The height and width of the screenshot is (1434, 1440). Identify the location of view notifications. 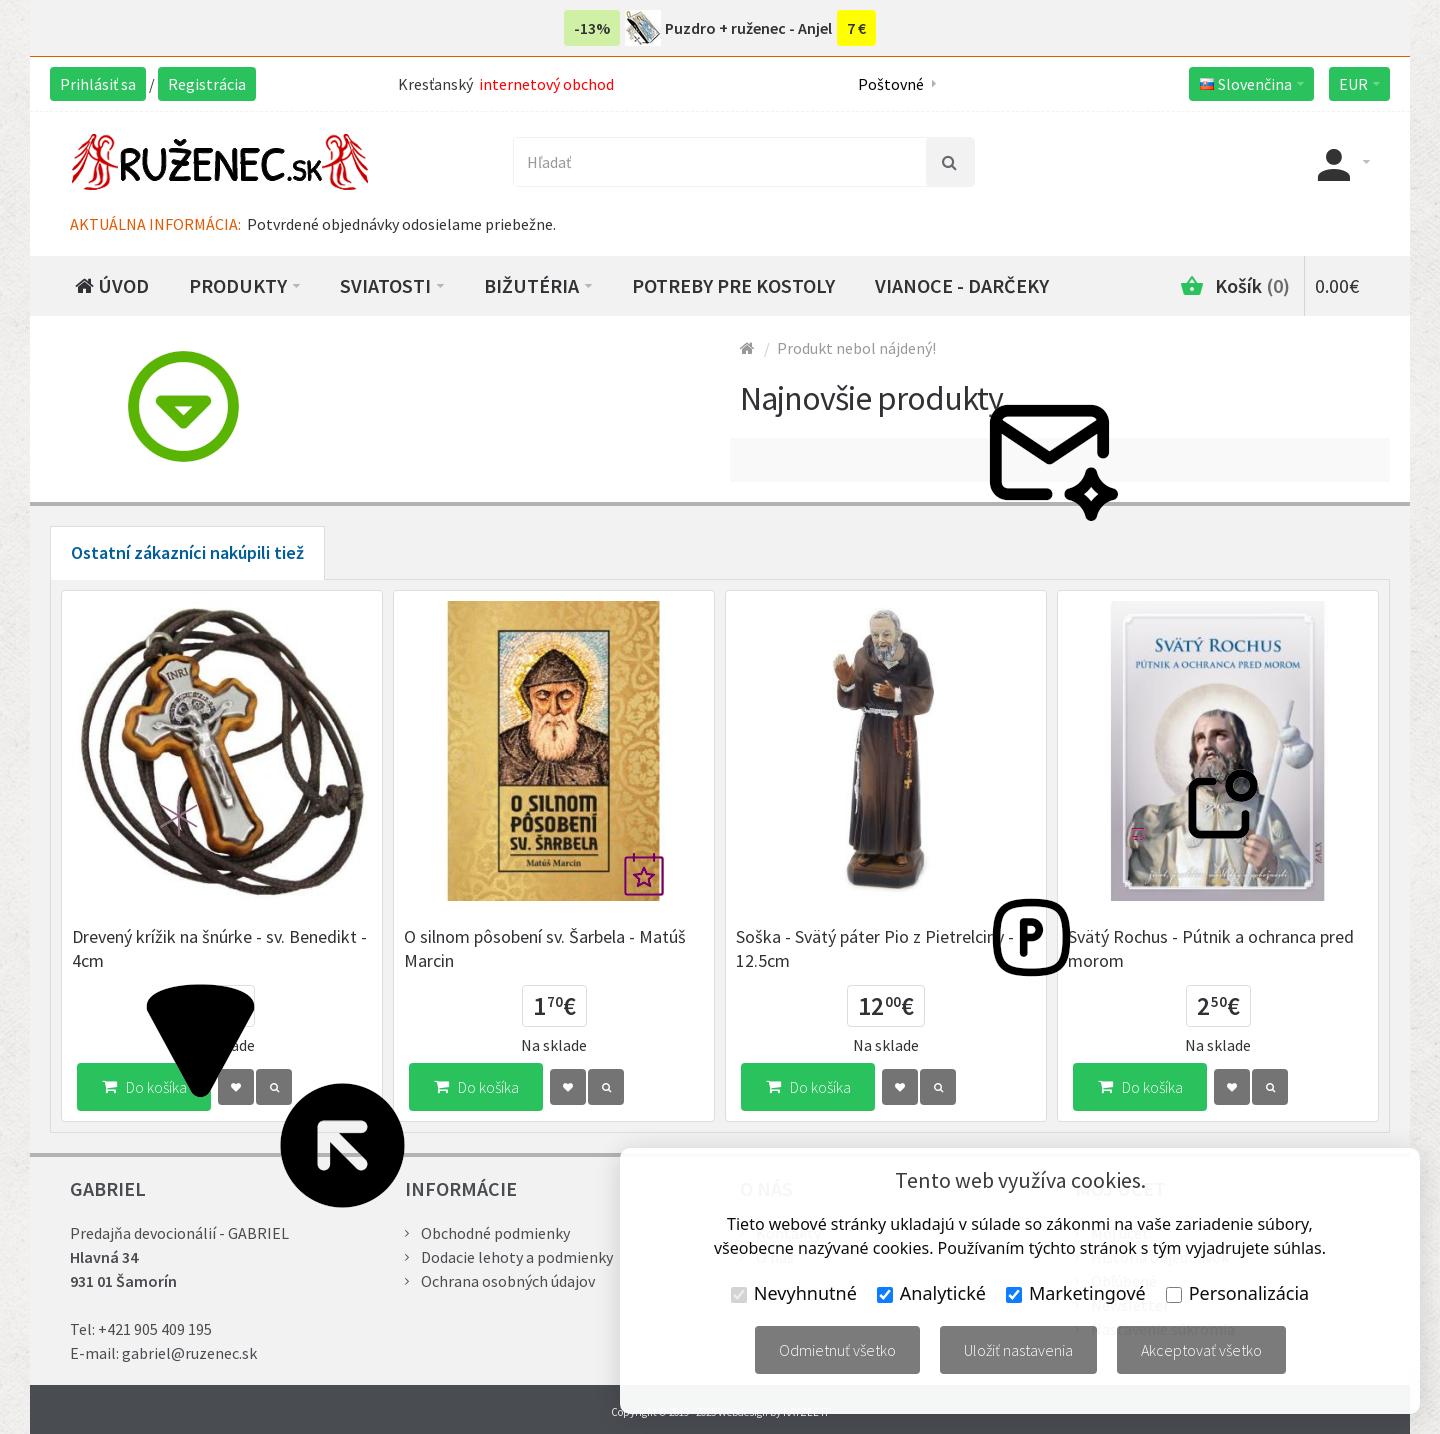
(1221, 806).